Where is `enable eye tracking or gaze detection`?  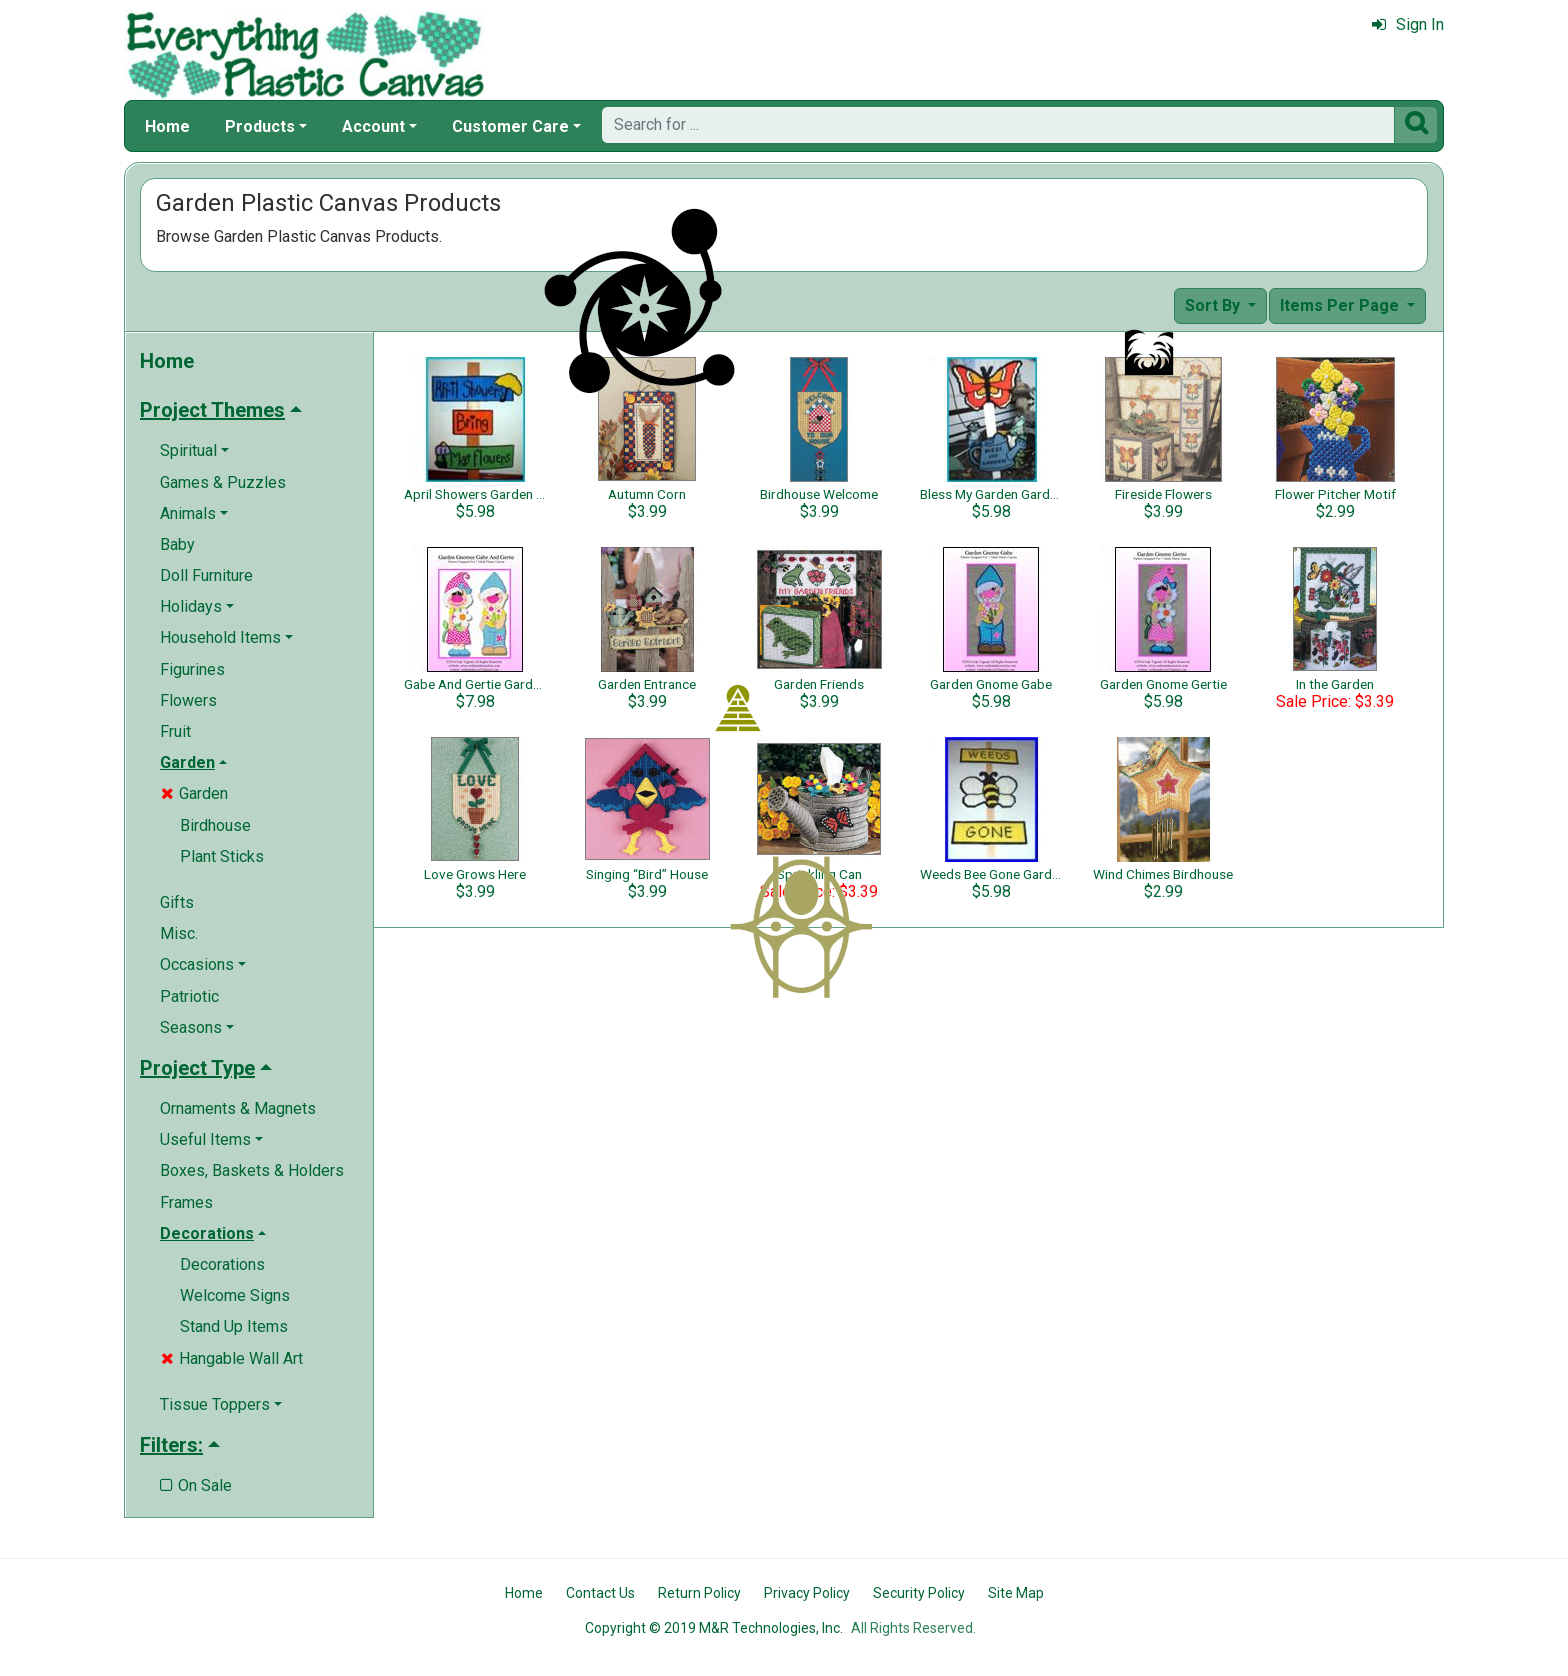 enable eye tracking or gaze detection is located at coordinates (801, 927).